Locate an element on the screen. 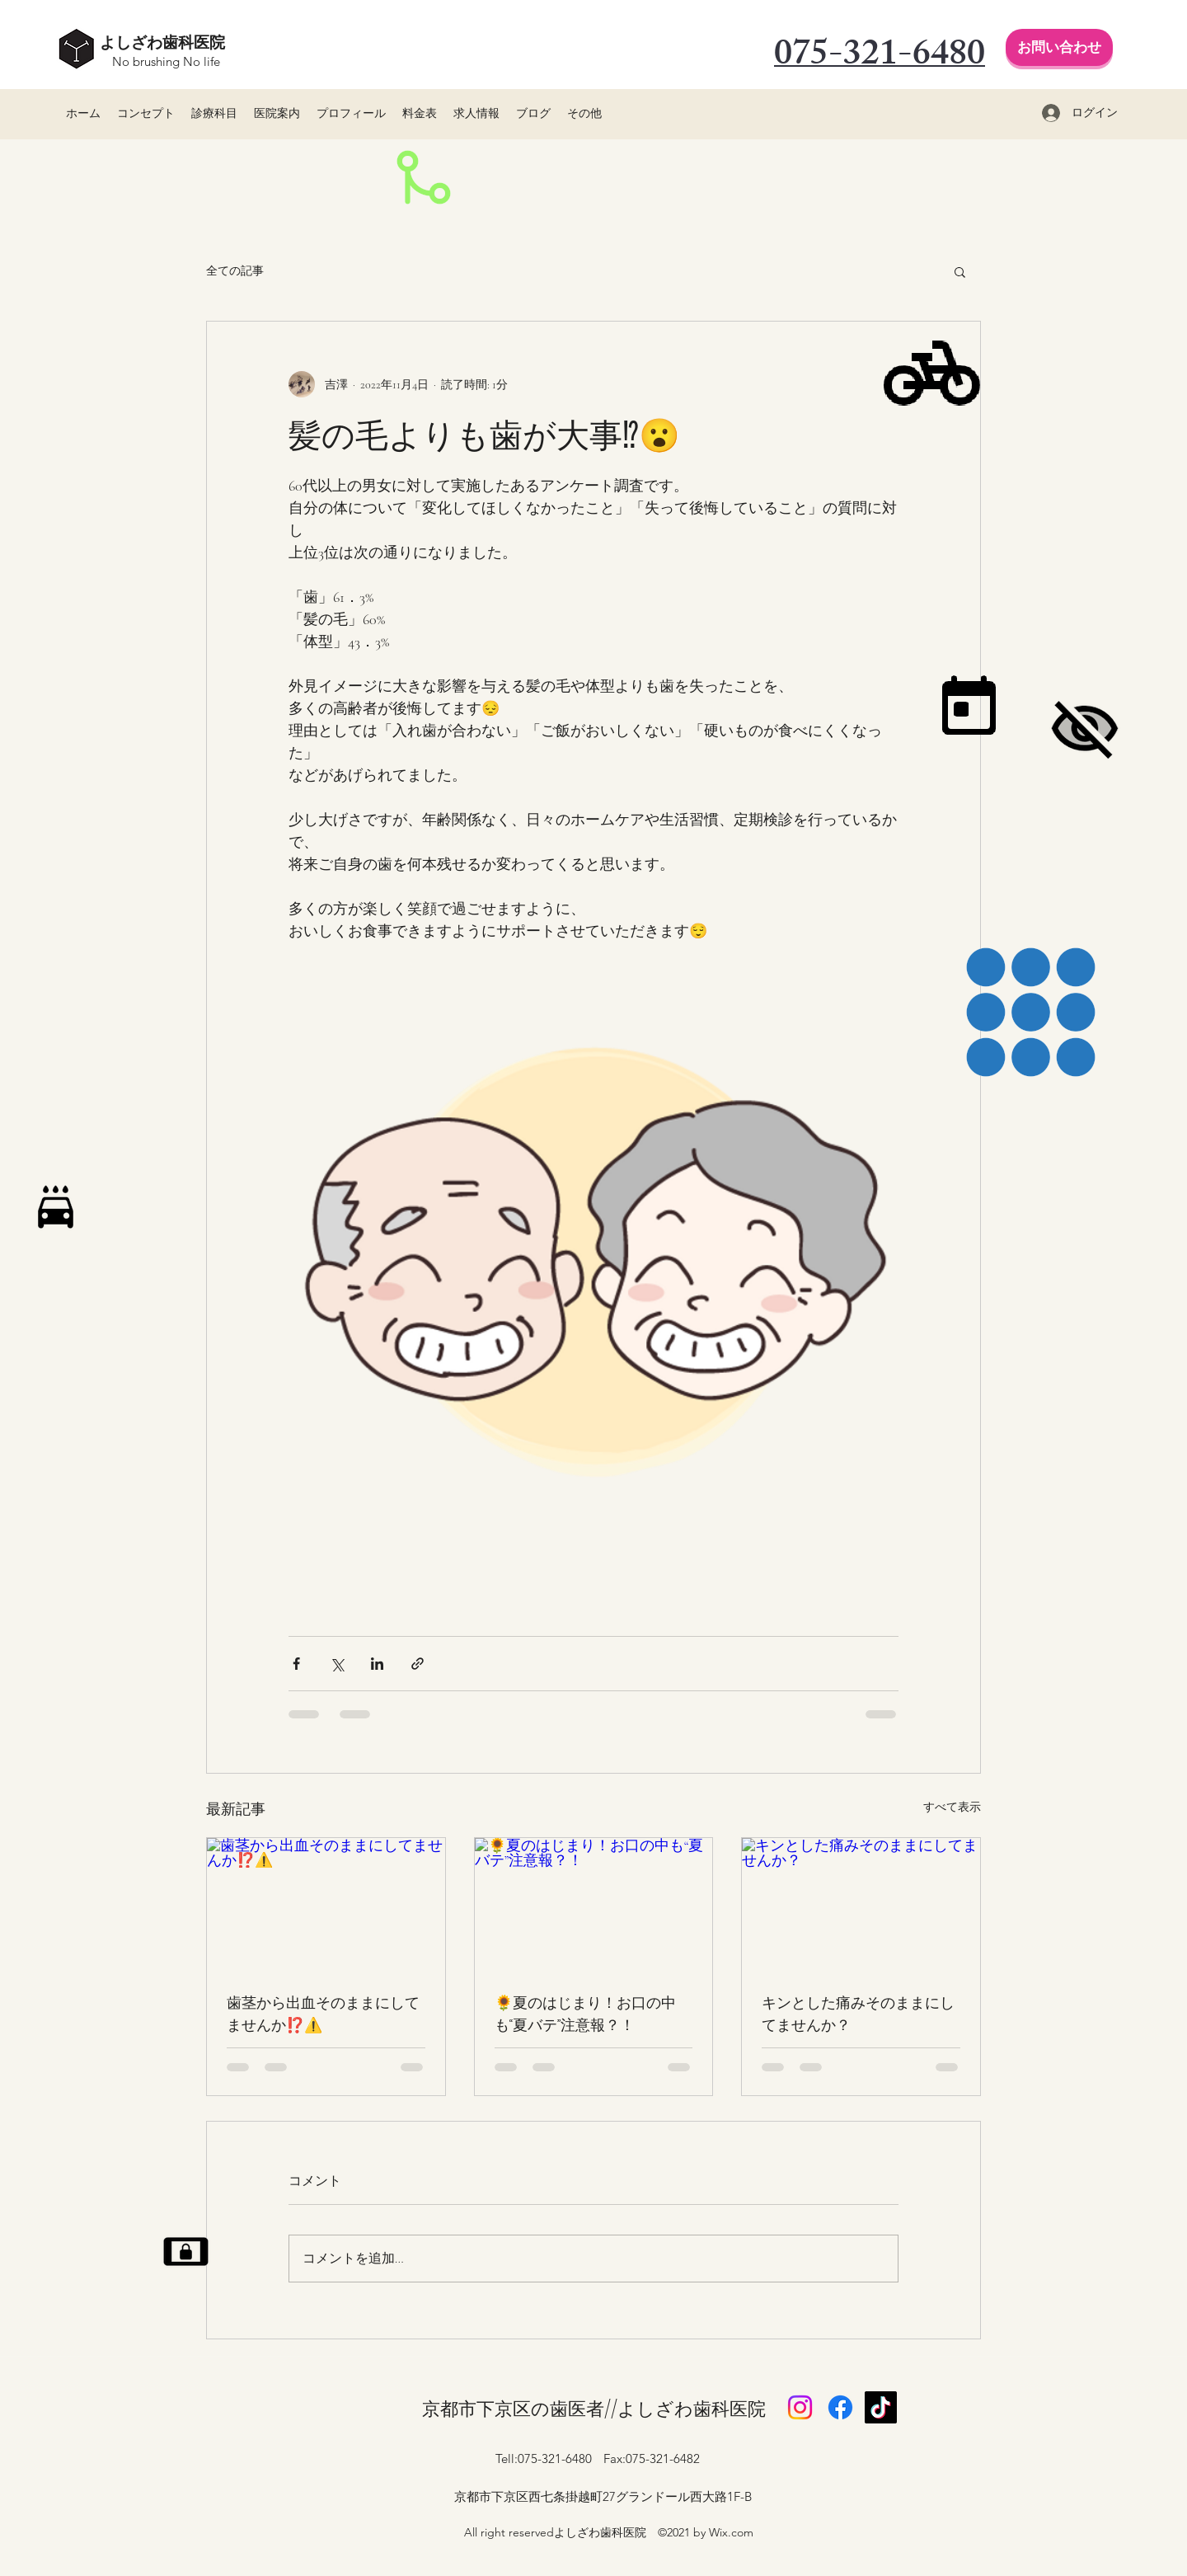 The image size is (1187, 2576). hide password or sensitive content is located at coordinates (1085, 730).